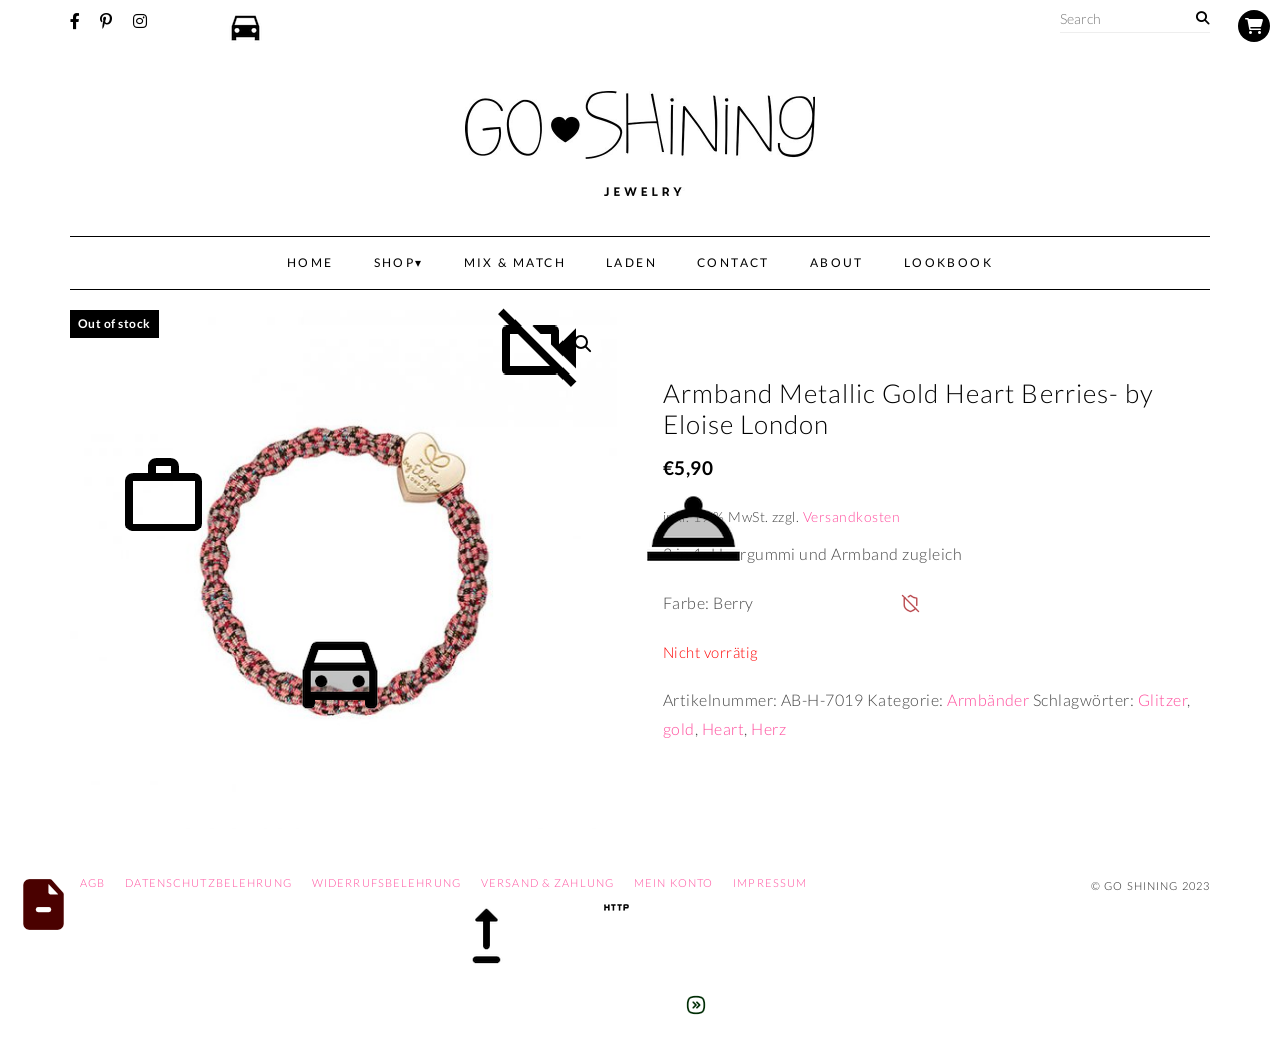  Describe the element at coordinates (340, 675) in the screenshot. I see `view estimated time of arrival for your drive` at that location.